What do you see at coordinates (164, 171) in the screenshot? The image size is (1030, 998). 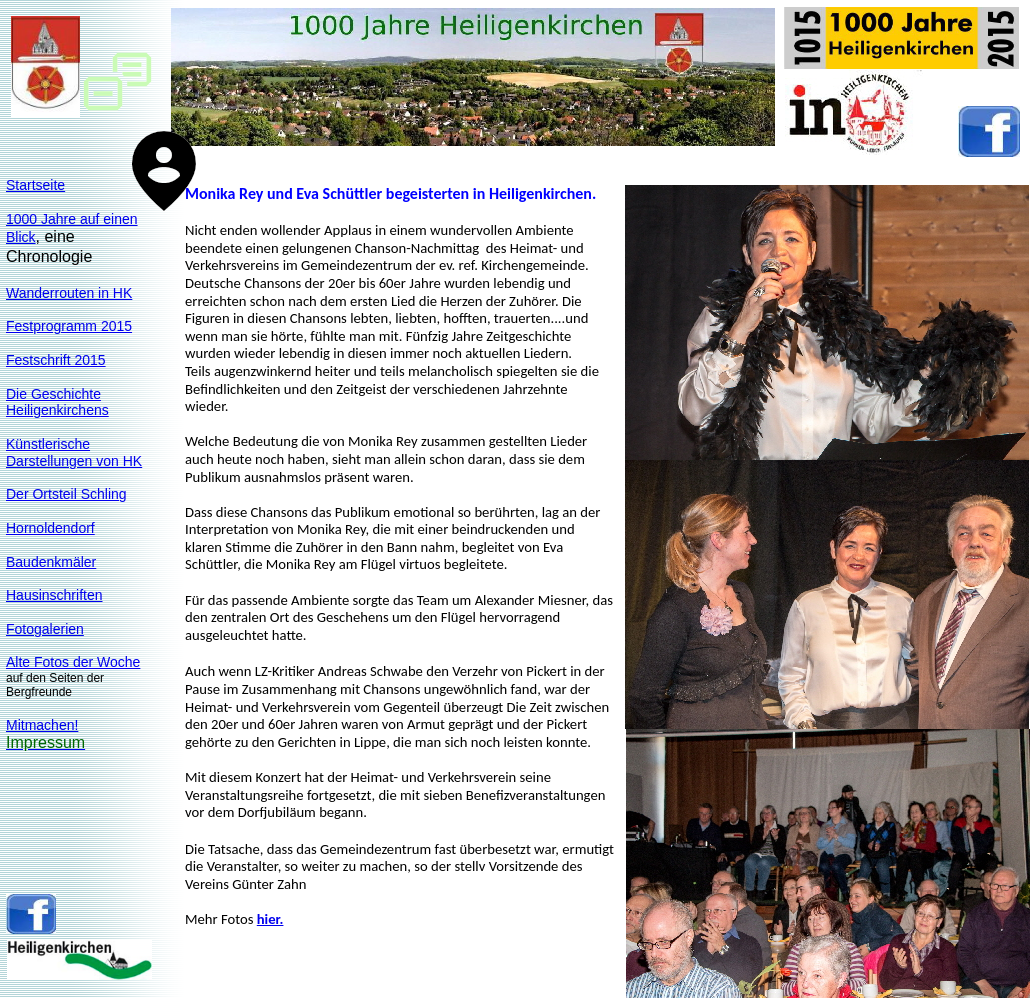 I see `view a person's location on the map` at bounding box center [164, 171].